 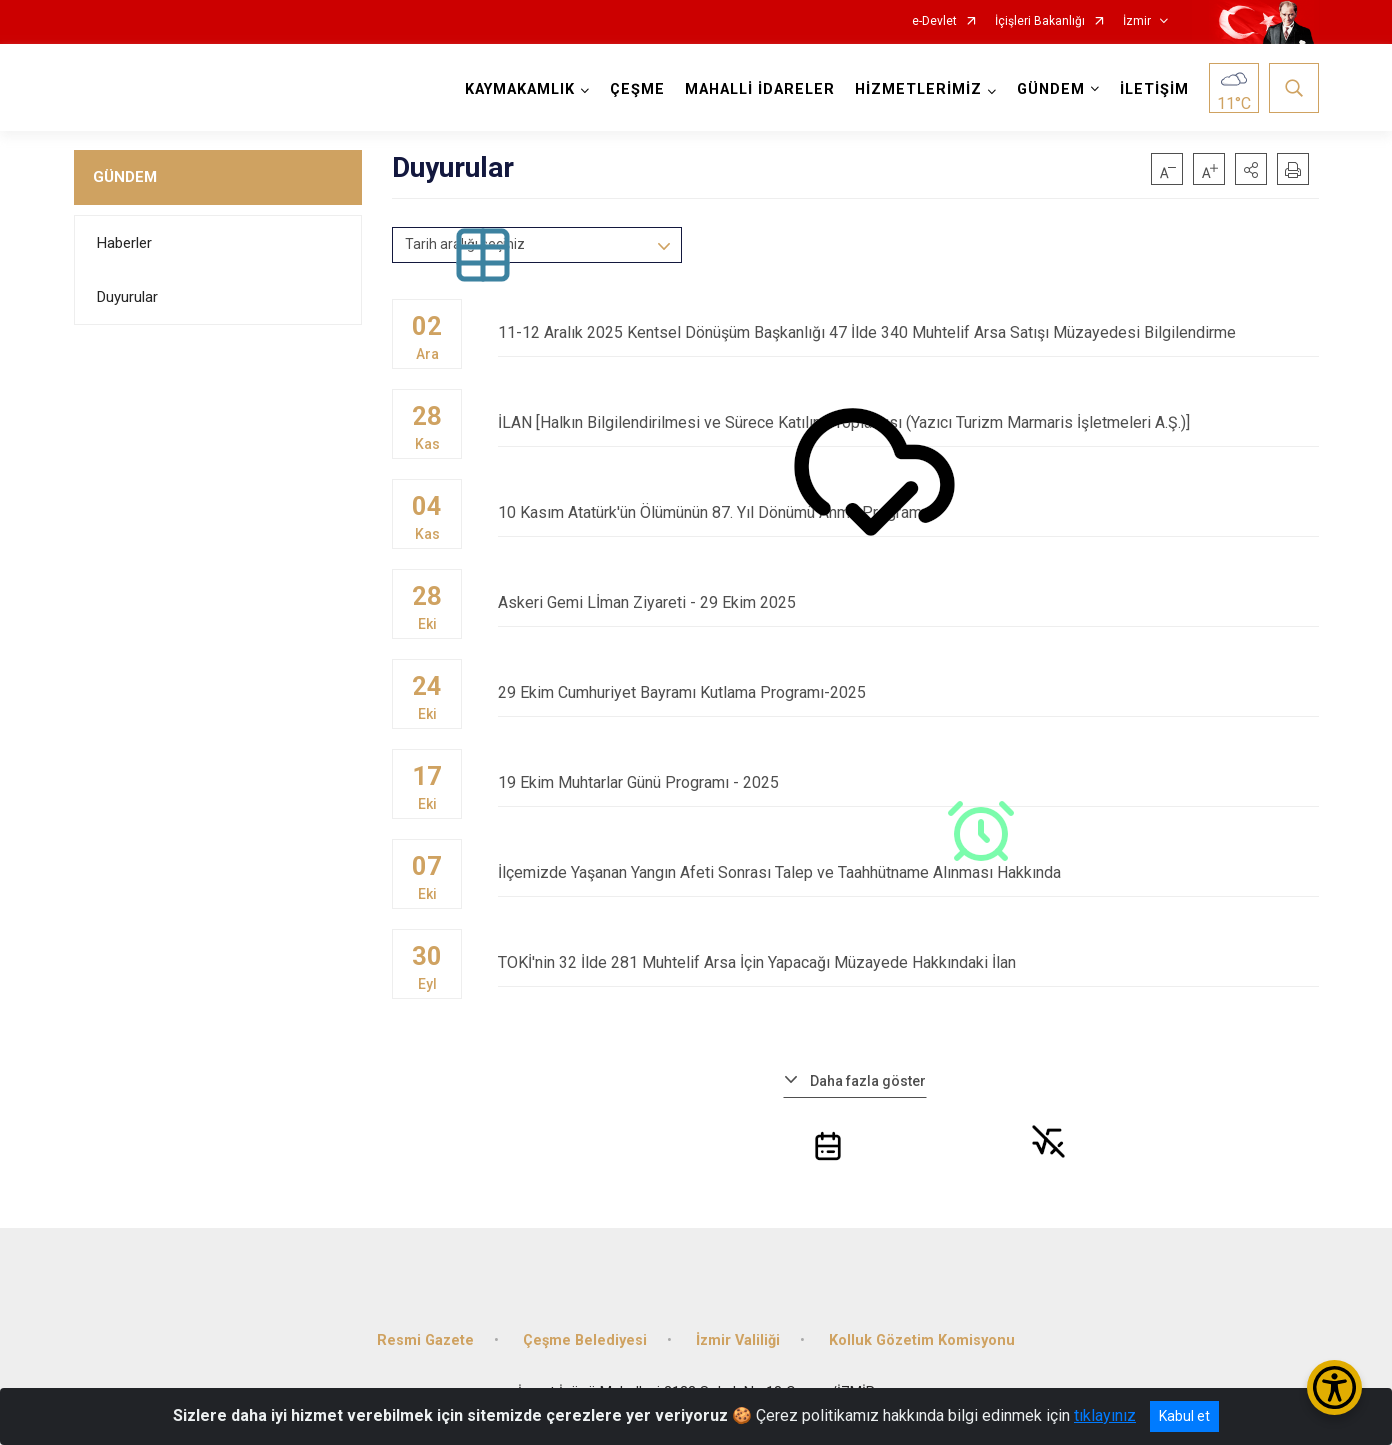 I want to click on file successfully synced to cloud, so click(x=874, y=466).